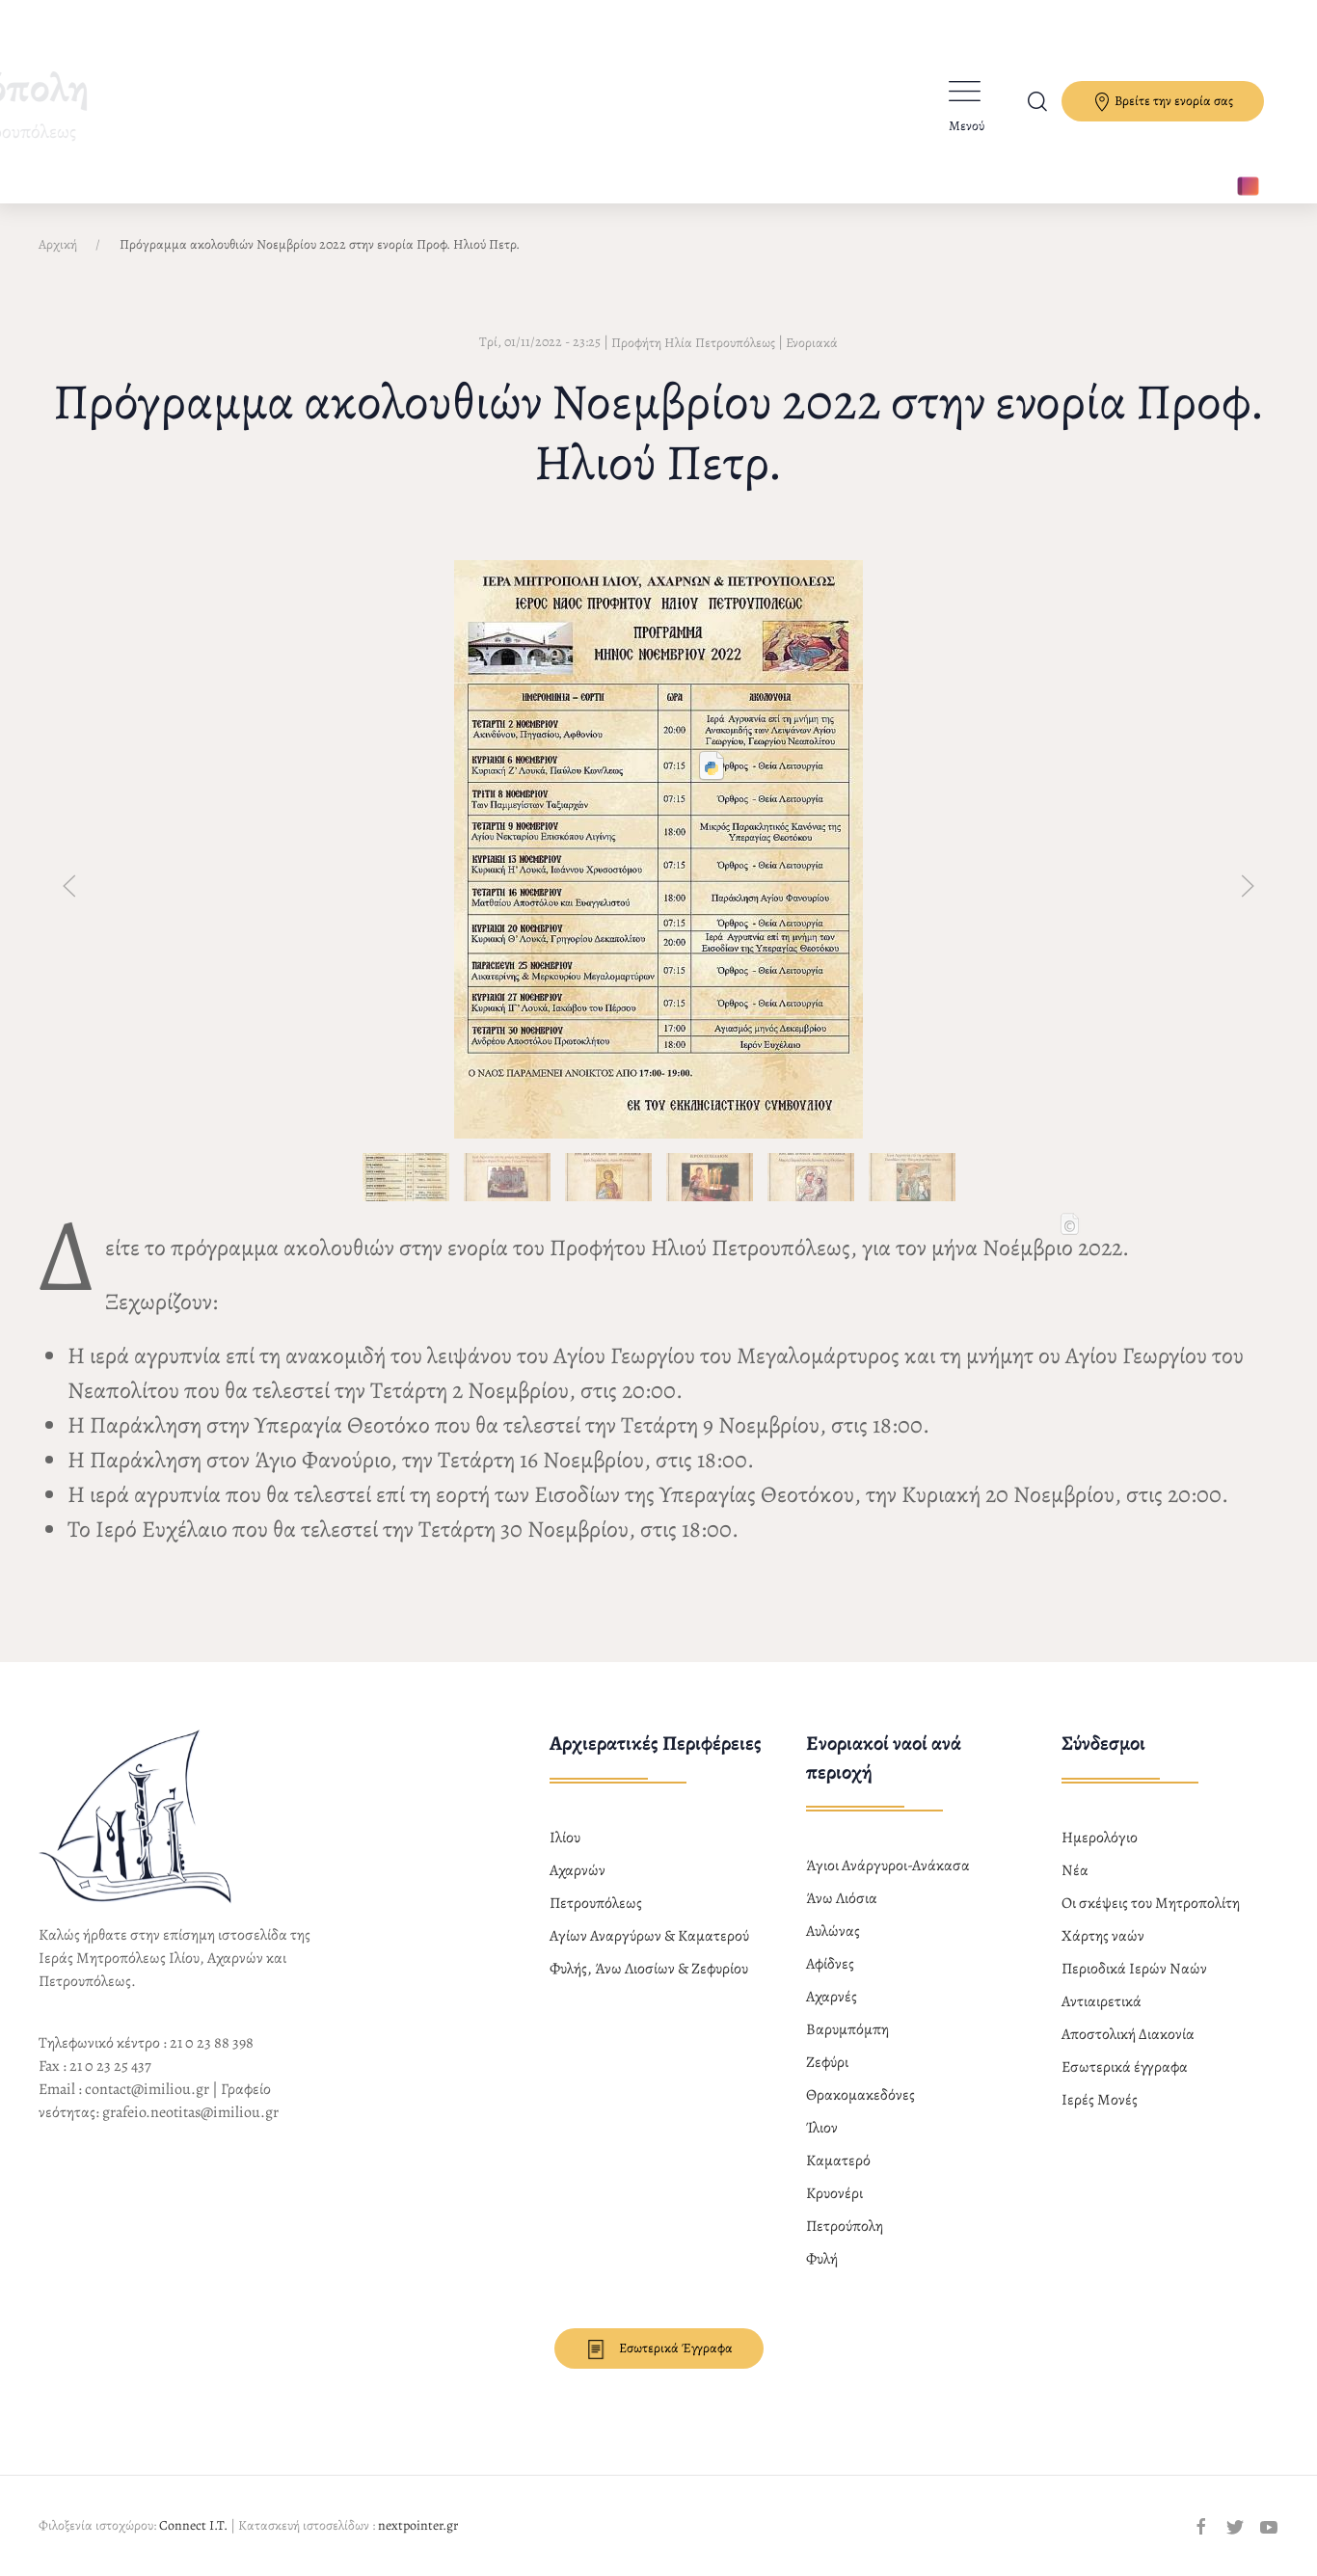 The height and width of the screenshot is (2576, 1317). What do you see at coordinates (712, 765) in the screenshot?
I see `python 3 source code file` at bounding box center [712, 765].